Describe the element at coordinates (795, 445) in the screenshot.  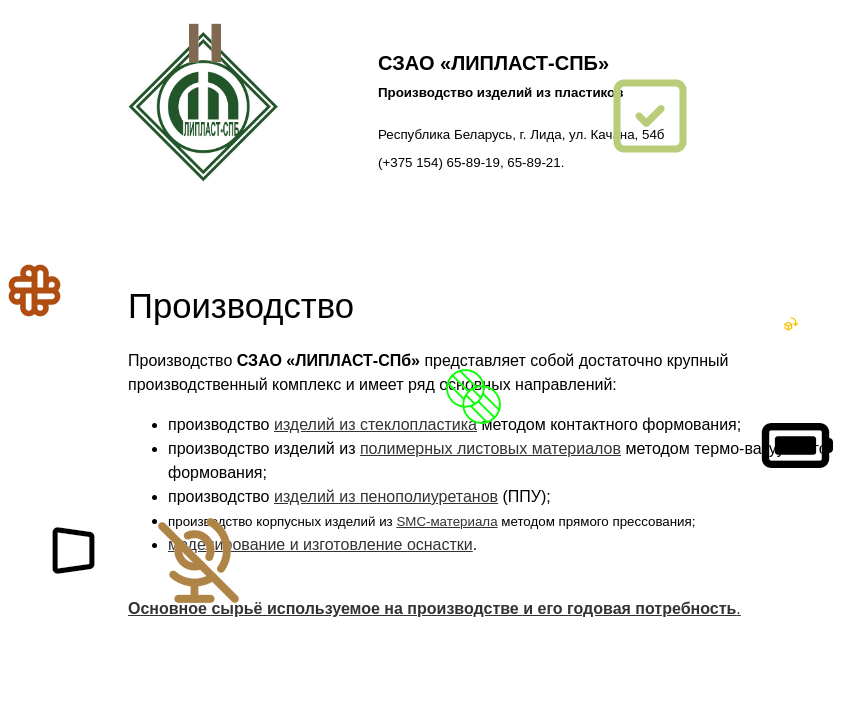
I see `indicates full battery charge` at that location.